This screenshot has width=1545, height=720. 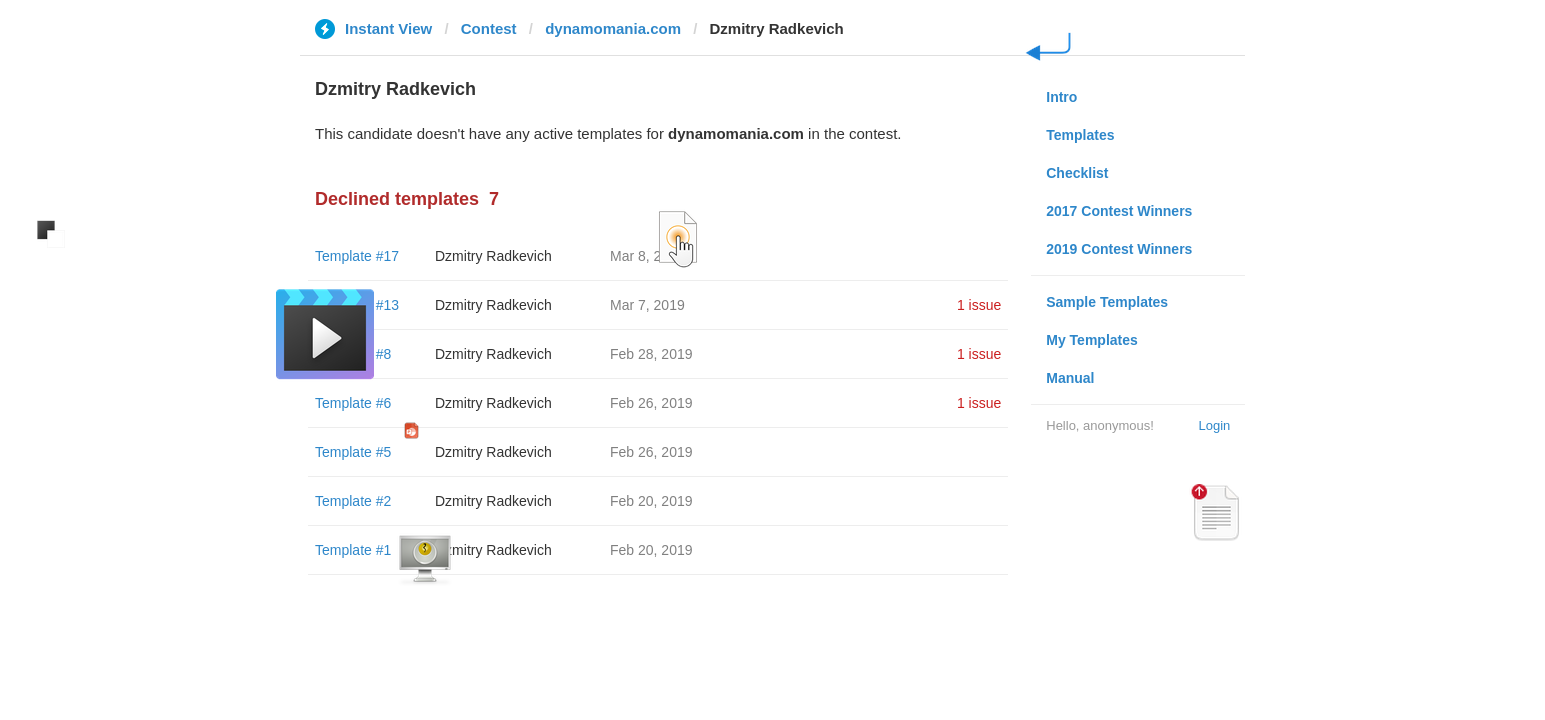 I want to click on open tv2 streaming app, so click(x=325, y=334).